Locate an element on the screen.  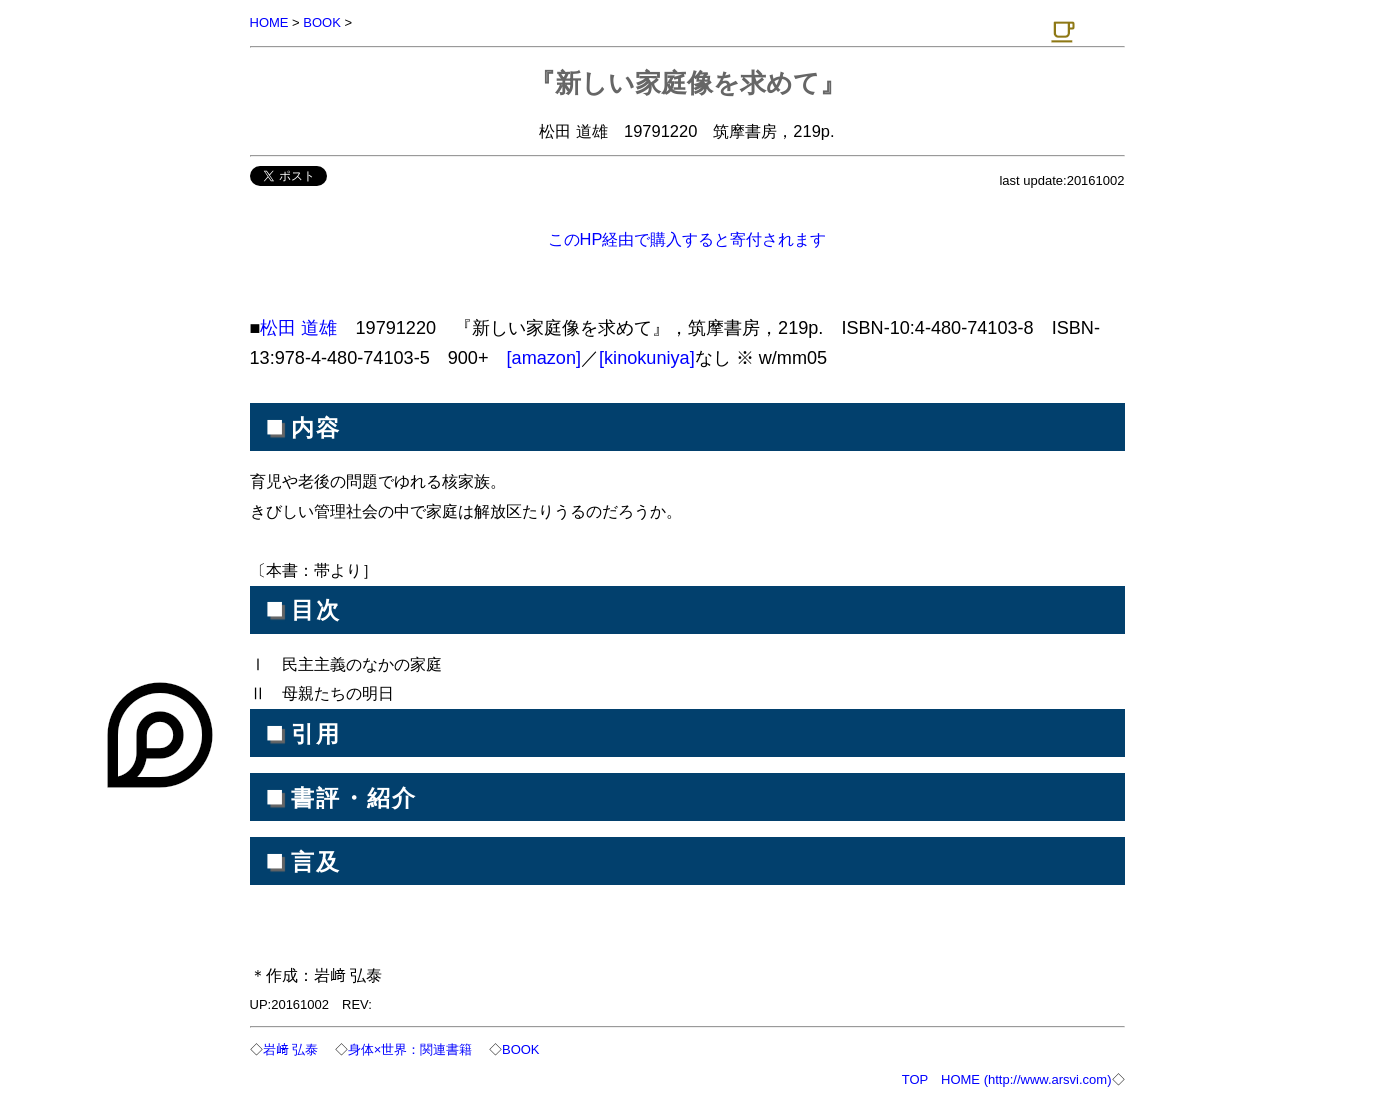
open microsoft loop app is located at coordinates (160, 735).